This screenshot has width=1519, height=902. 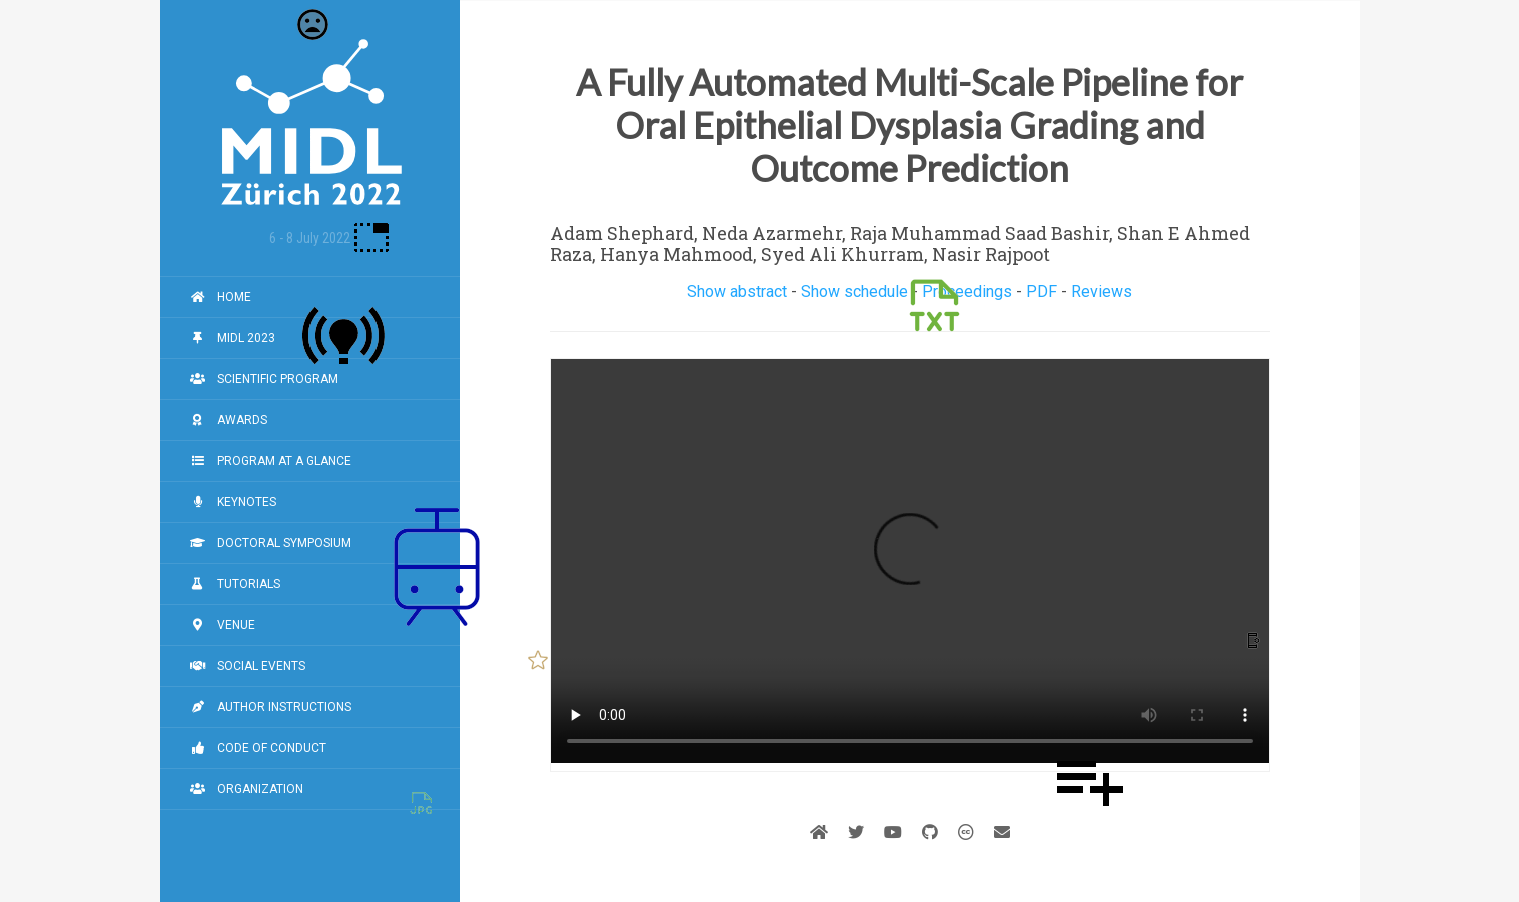 I want to click on access app settings, so click(x=1252, y=640).